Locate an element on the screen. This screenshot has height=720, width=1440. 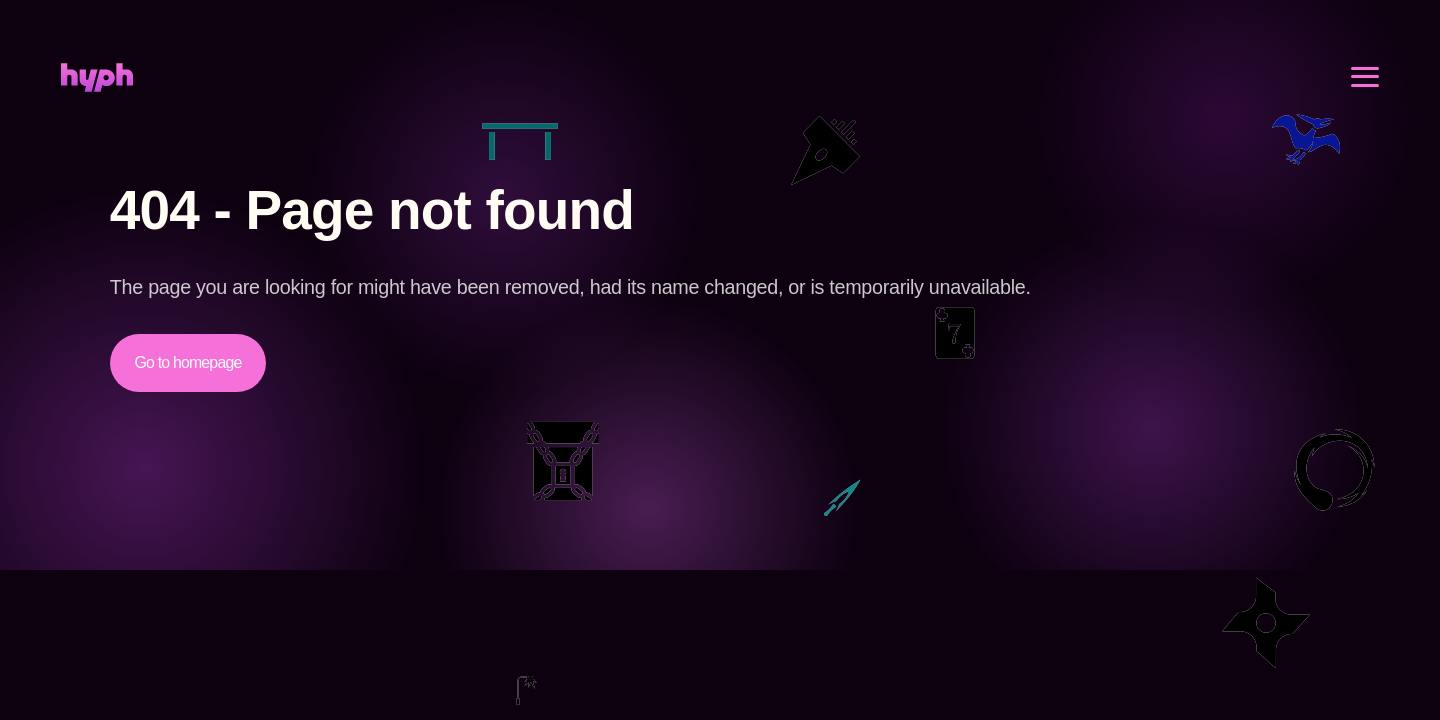
access secure storage or vault is located at coordinates (563, 461).